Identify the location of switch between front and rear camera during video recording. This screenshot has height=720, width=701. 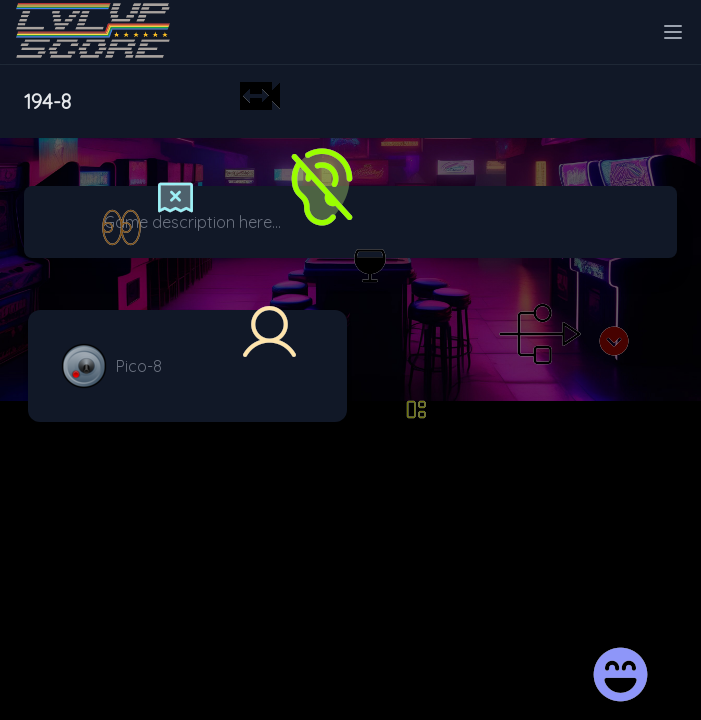
(260, 96).